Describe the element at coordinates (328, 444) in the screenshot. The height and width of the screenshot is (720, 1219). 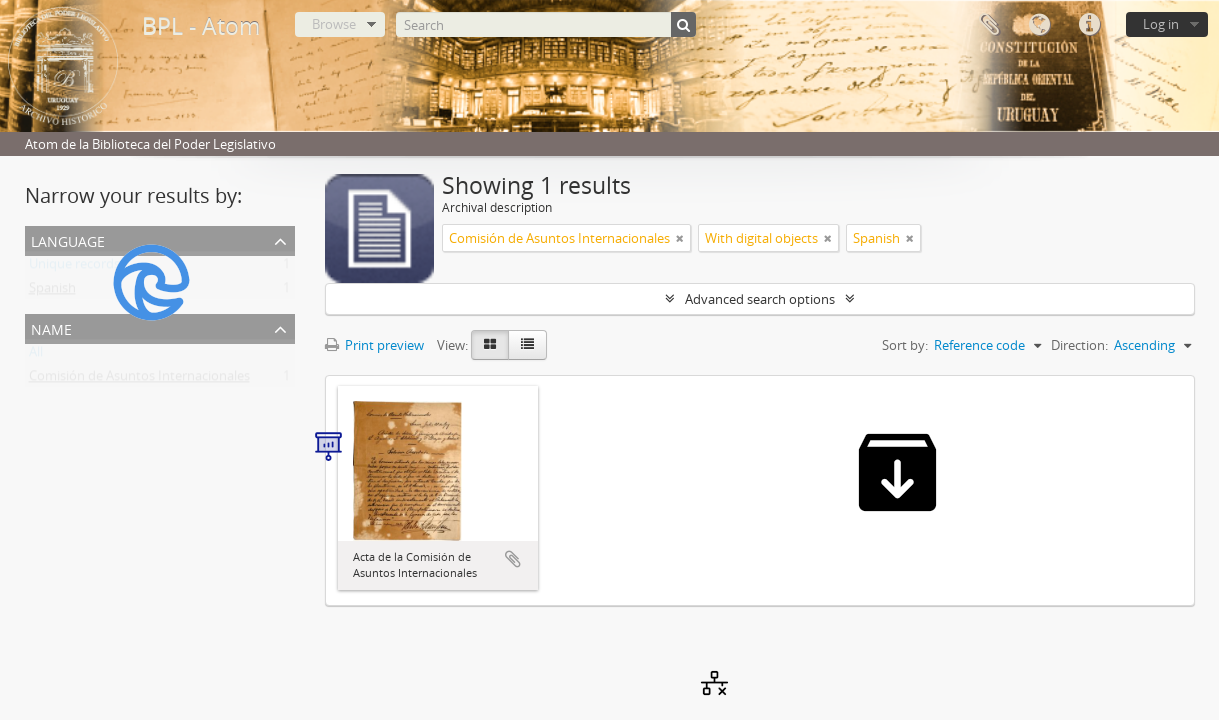
I see `view presentation with chart data` at that location.